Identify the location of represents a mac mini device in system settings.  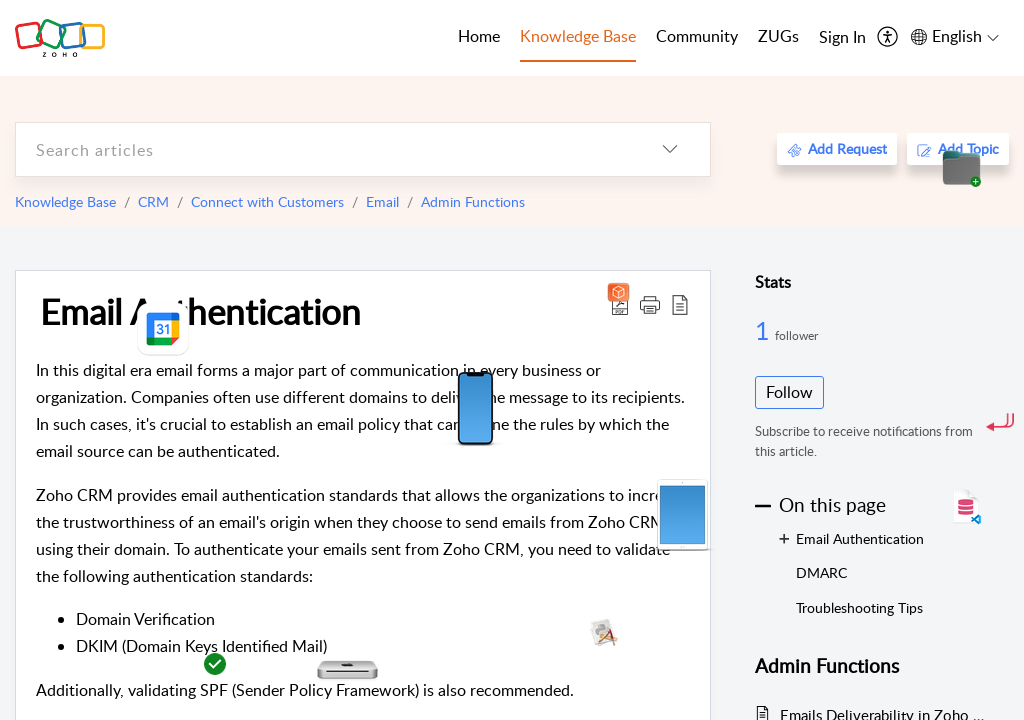
(347, 660).